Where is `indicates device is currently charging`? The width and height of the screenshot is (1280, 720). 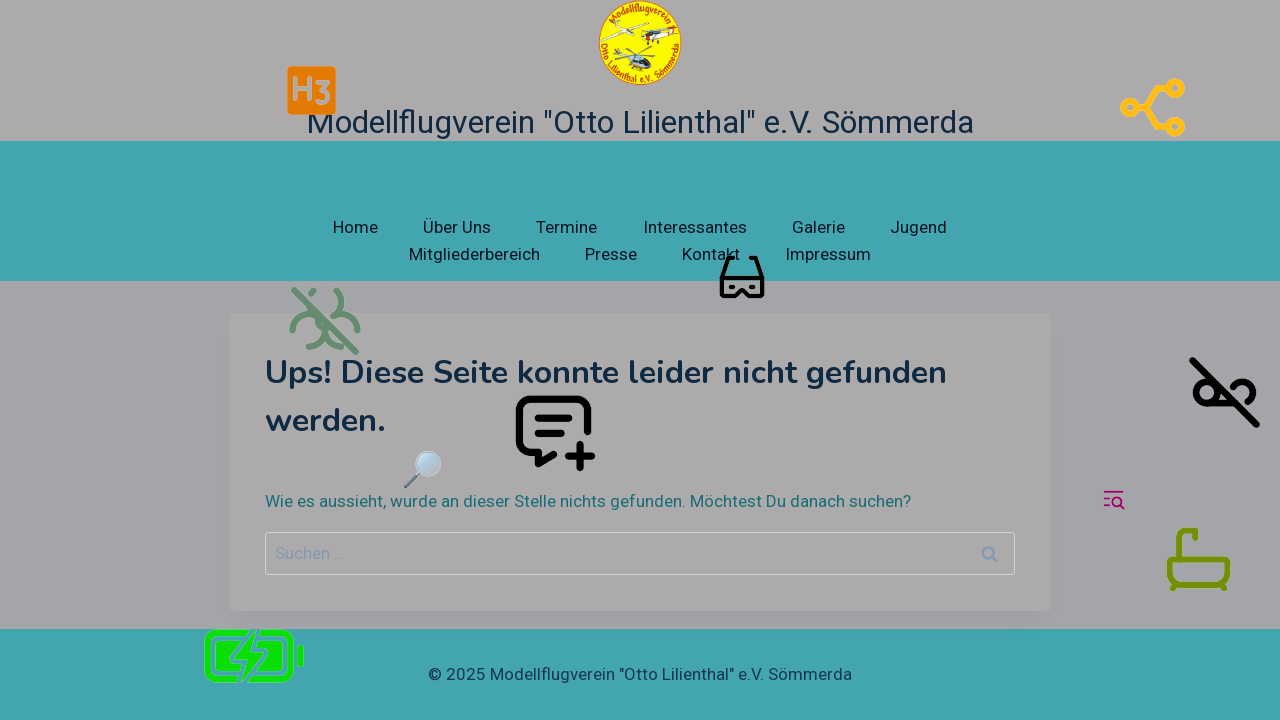
indicates device is currently charging is located at coordinates (254, 656).